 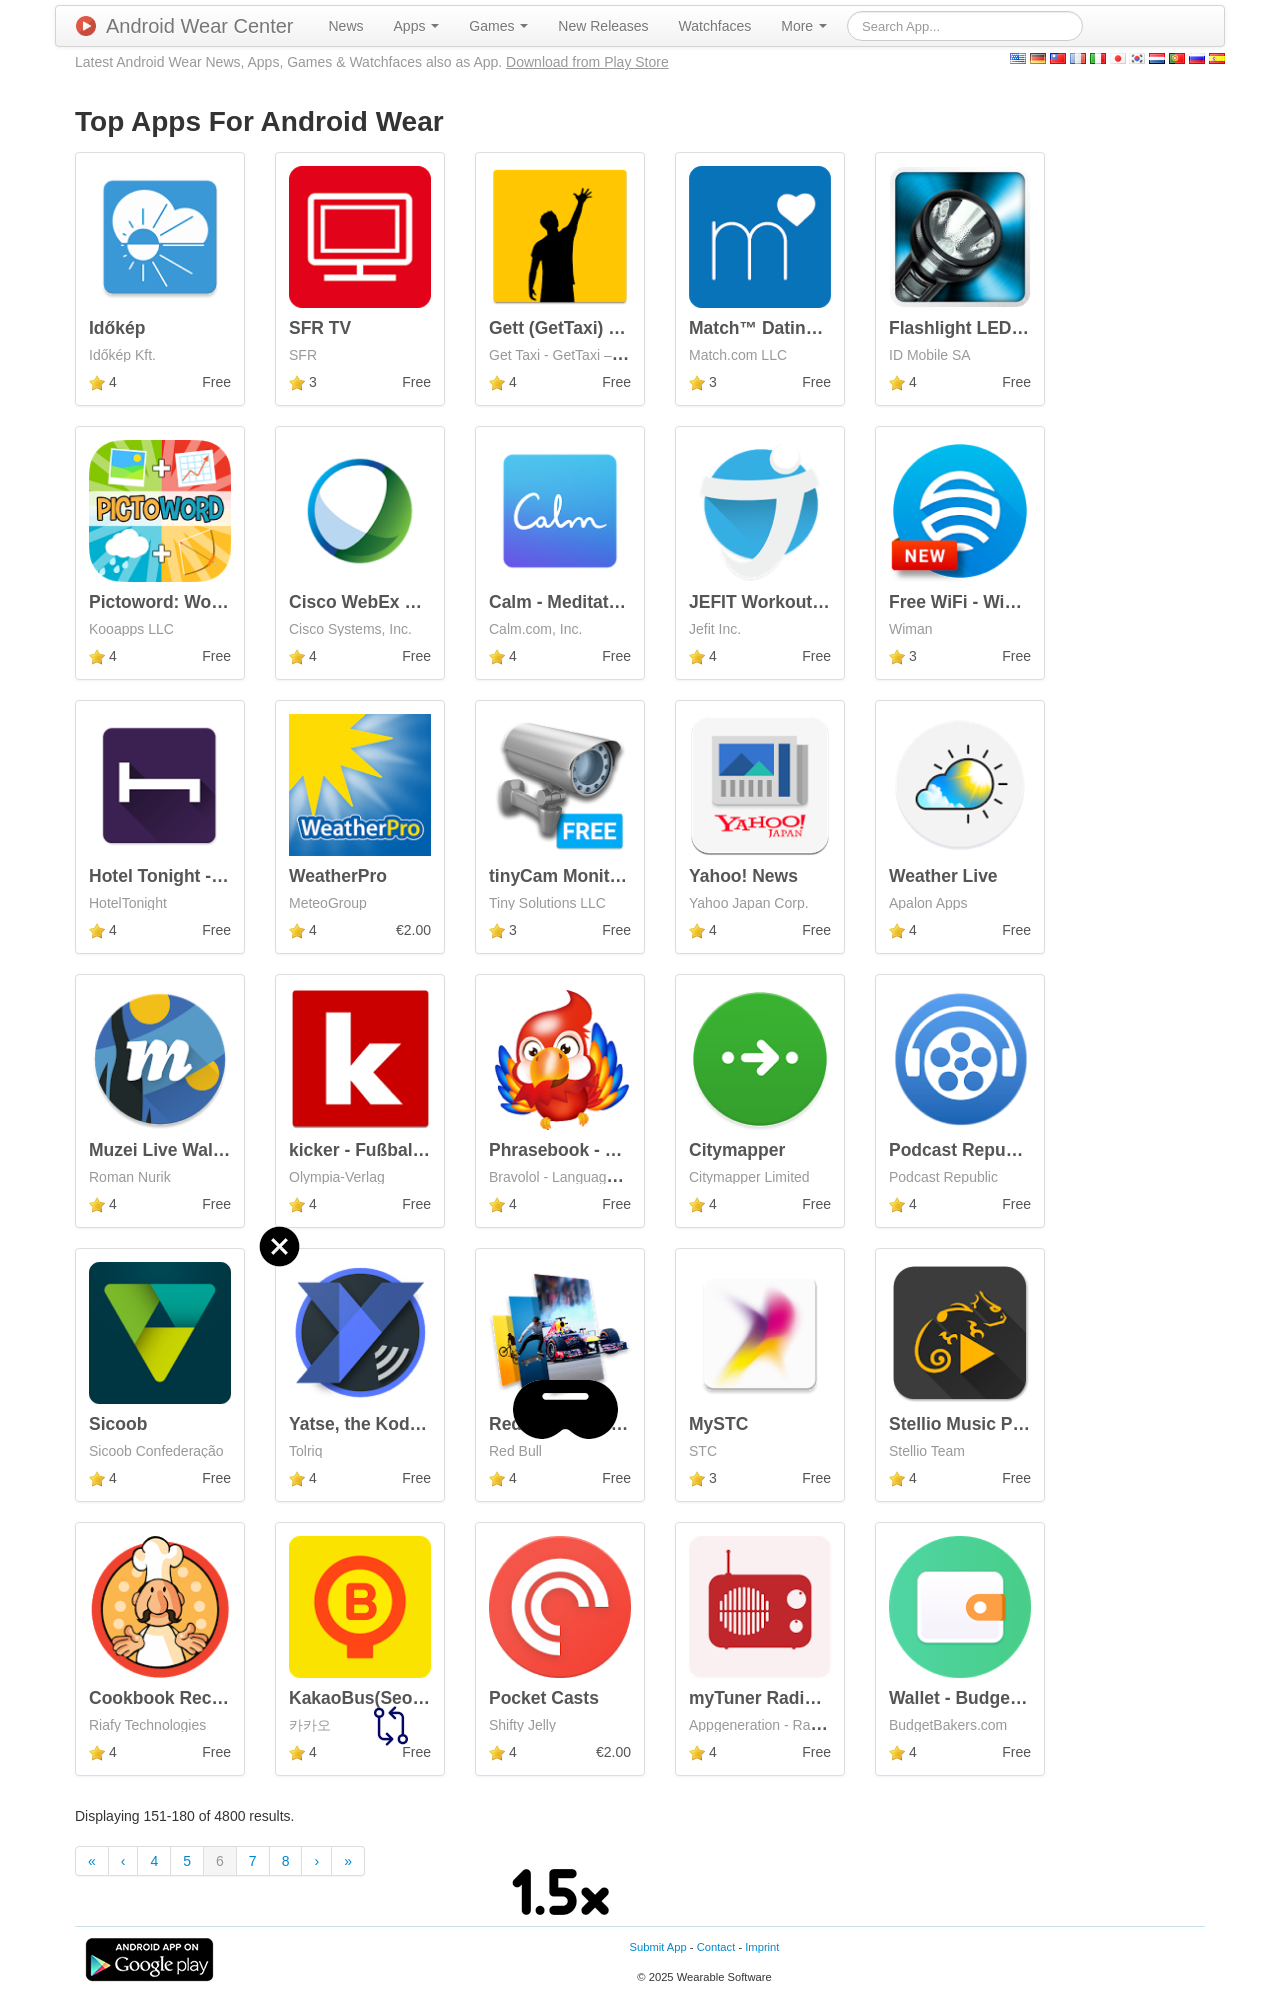 What do you see at coordinates (279, 1246) in the screenshot?
I see `close or dismiss a dialog` at bounding box center [279, 1246].